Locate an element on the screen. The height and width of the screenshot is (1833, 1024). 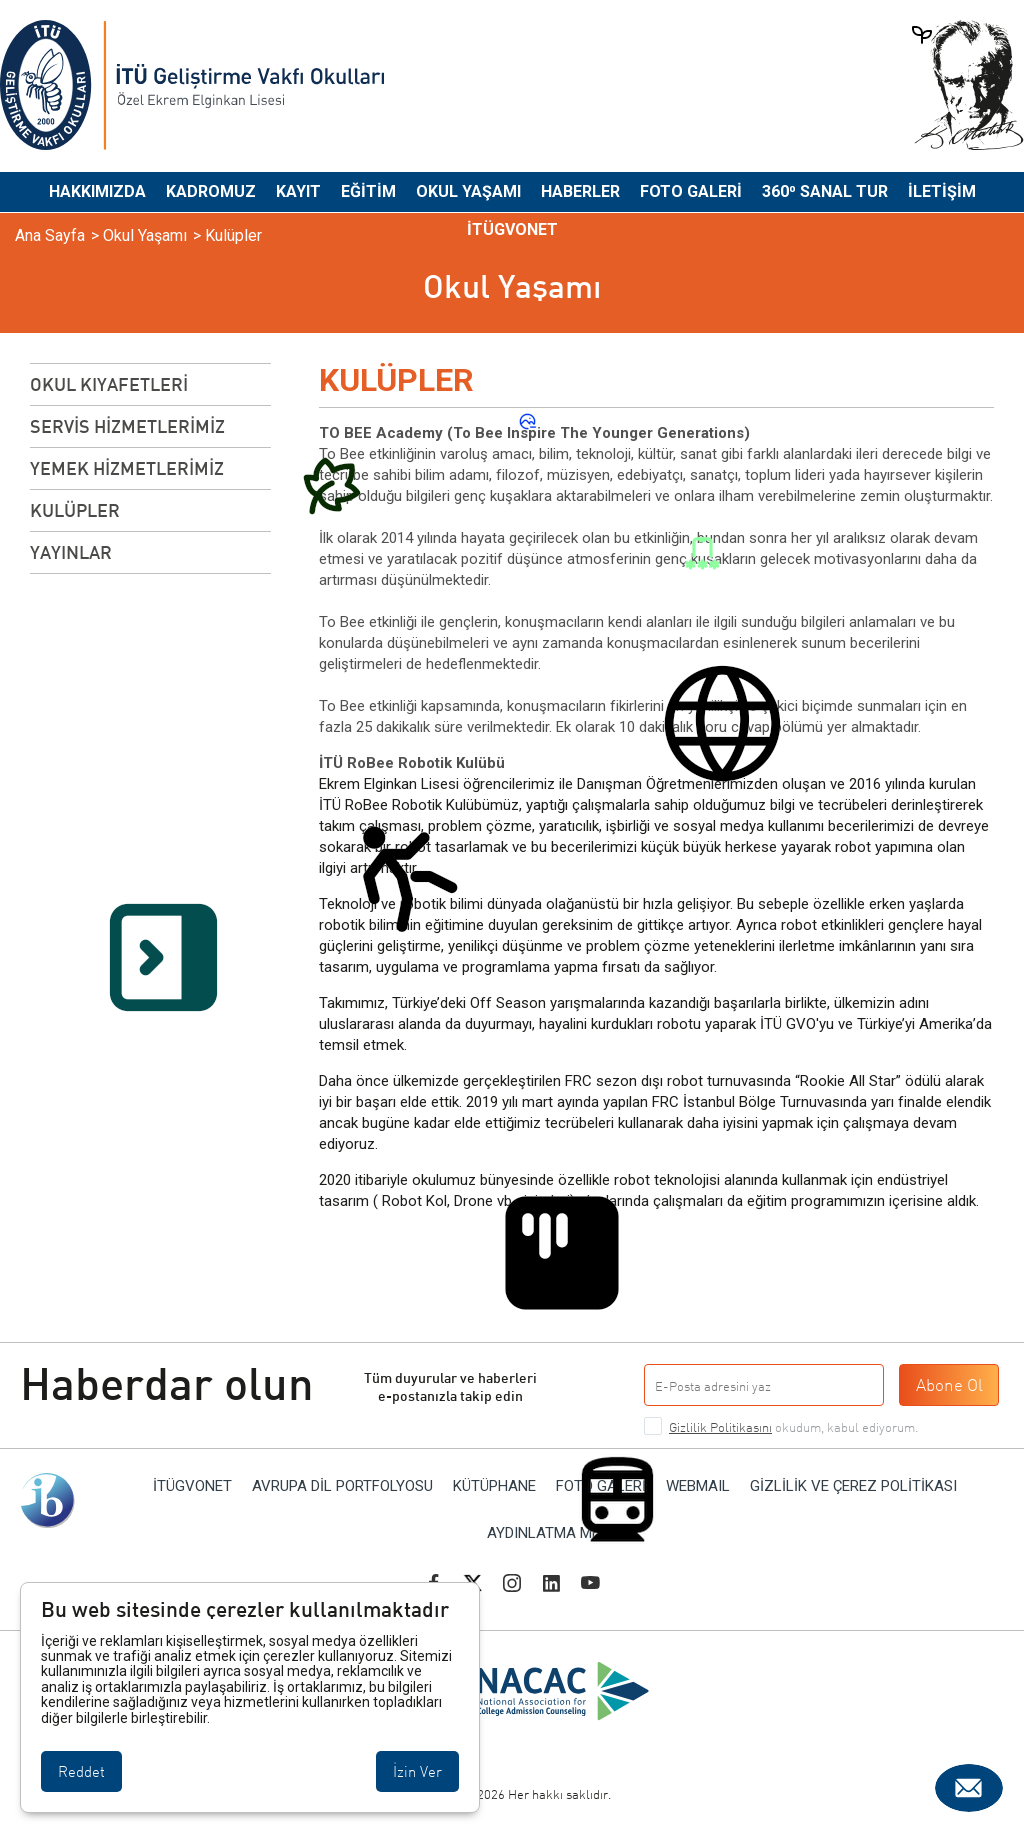
collapse the right sidebar panel is located at coordinates (163, 957).